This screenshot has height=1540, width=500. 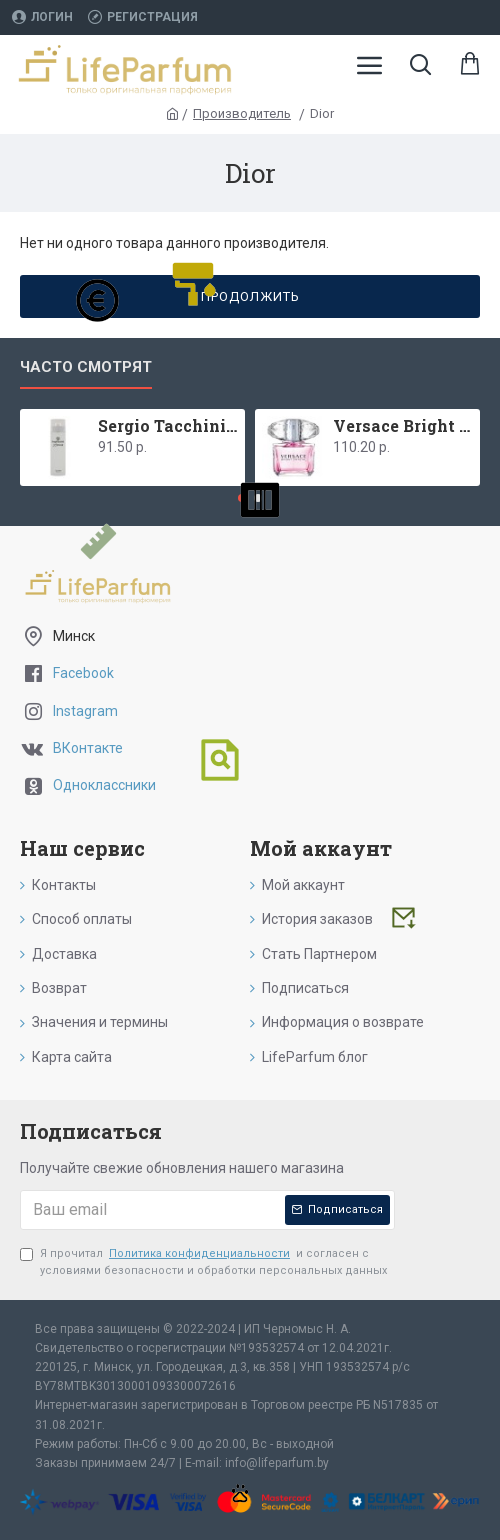 What do you see at coordinates (98, 540) in the screenshot?
I see `access measurement or ruler tool` at bounding box center [98, 540].